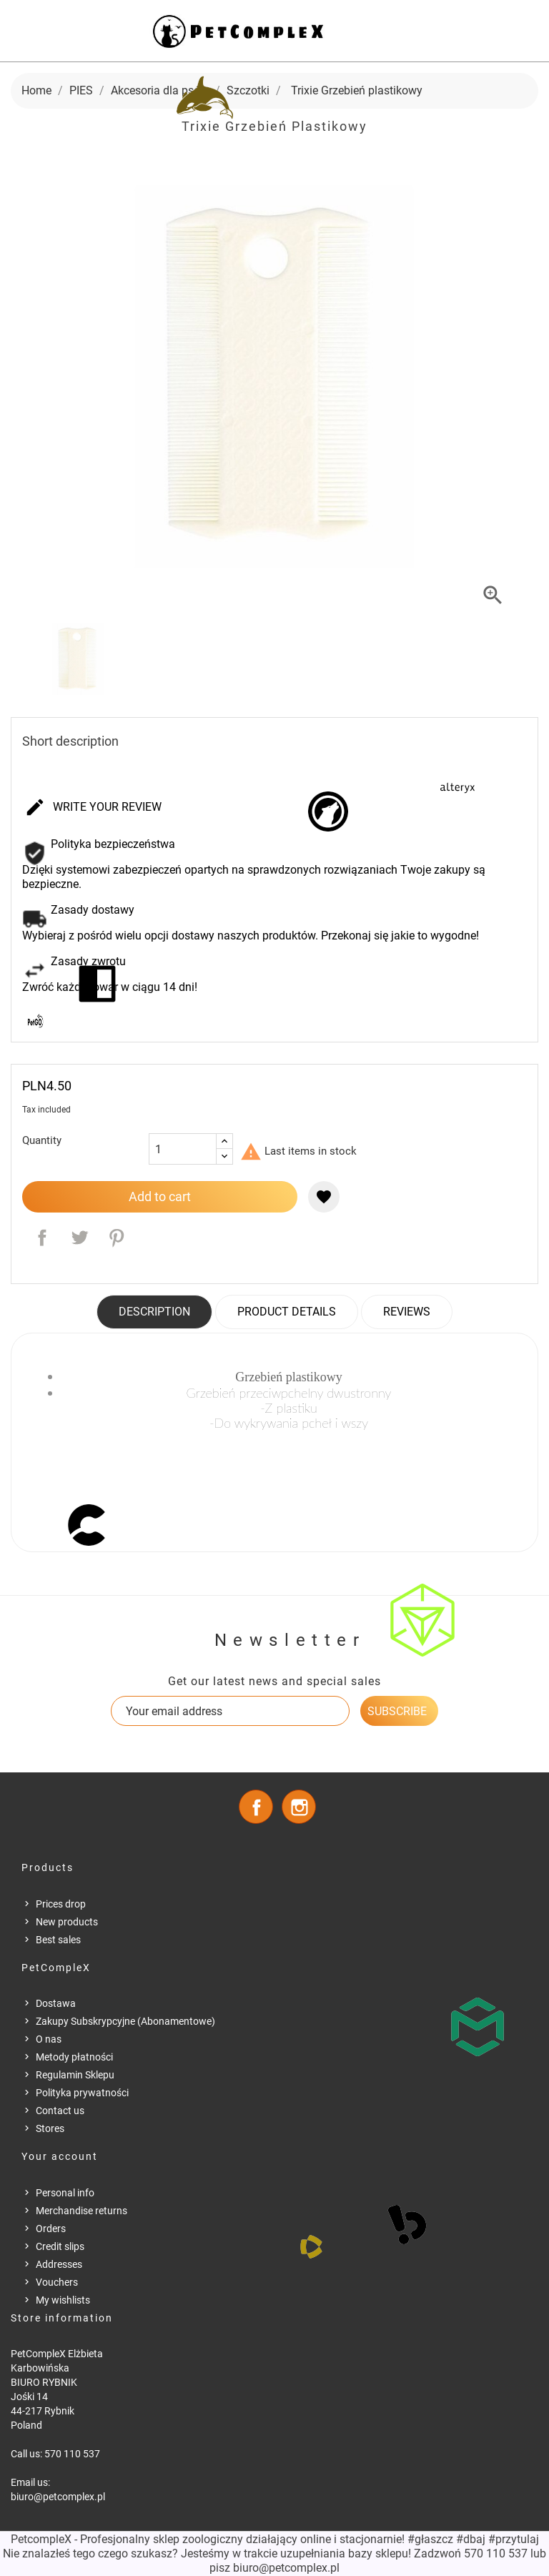  Describe the element at coordinates (311, 2246) in the screenshot. I see `Clarivate company logo` at that location.